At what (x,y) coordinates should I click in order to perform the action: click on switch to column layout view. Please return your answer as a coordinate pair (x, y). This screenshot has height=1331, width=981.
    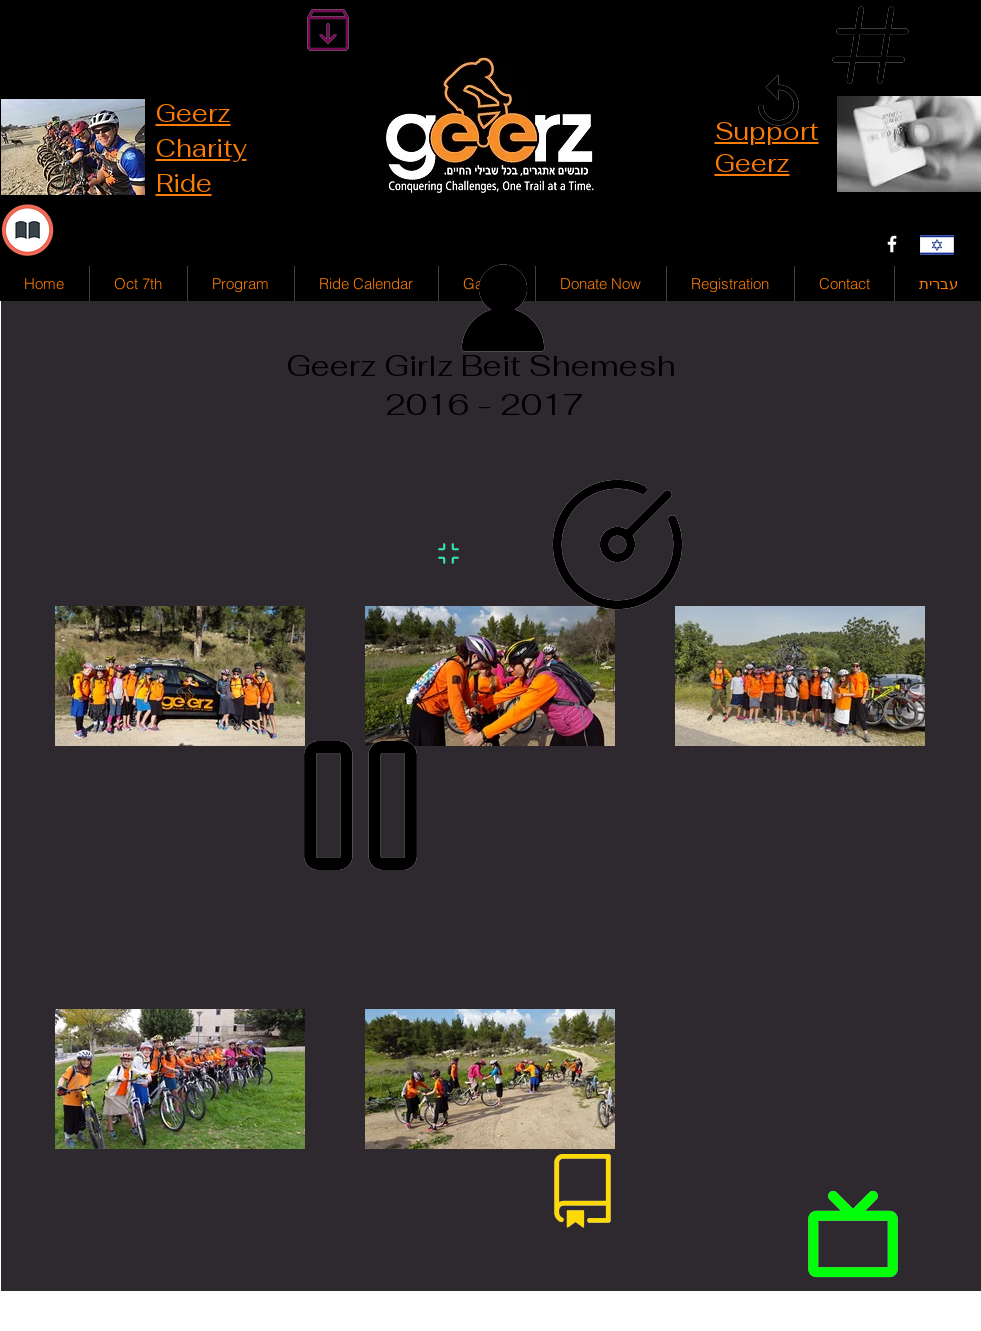
    Looking at the image, I should click on (360, 805).